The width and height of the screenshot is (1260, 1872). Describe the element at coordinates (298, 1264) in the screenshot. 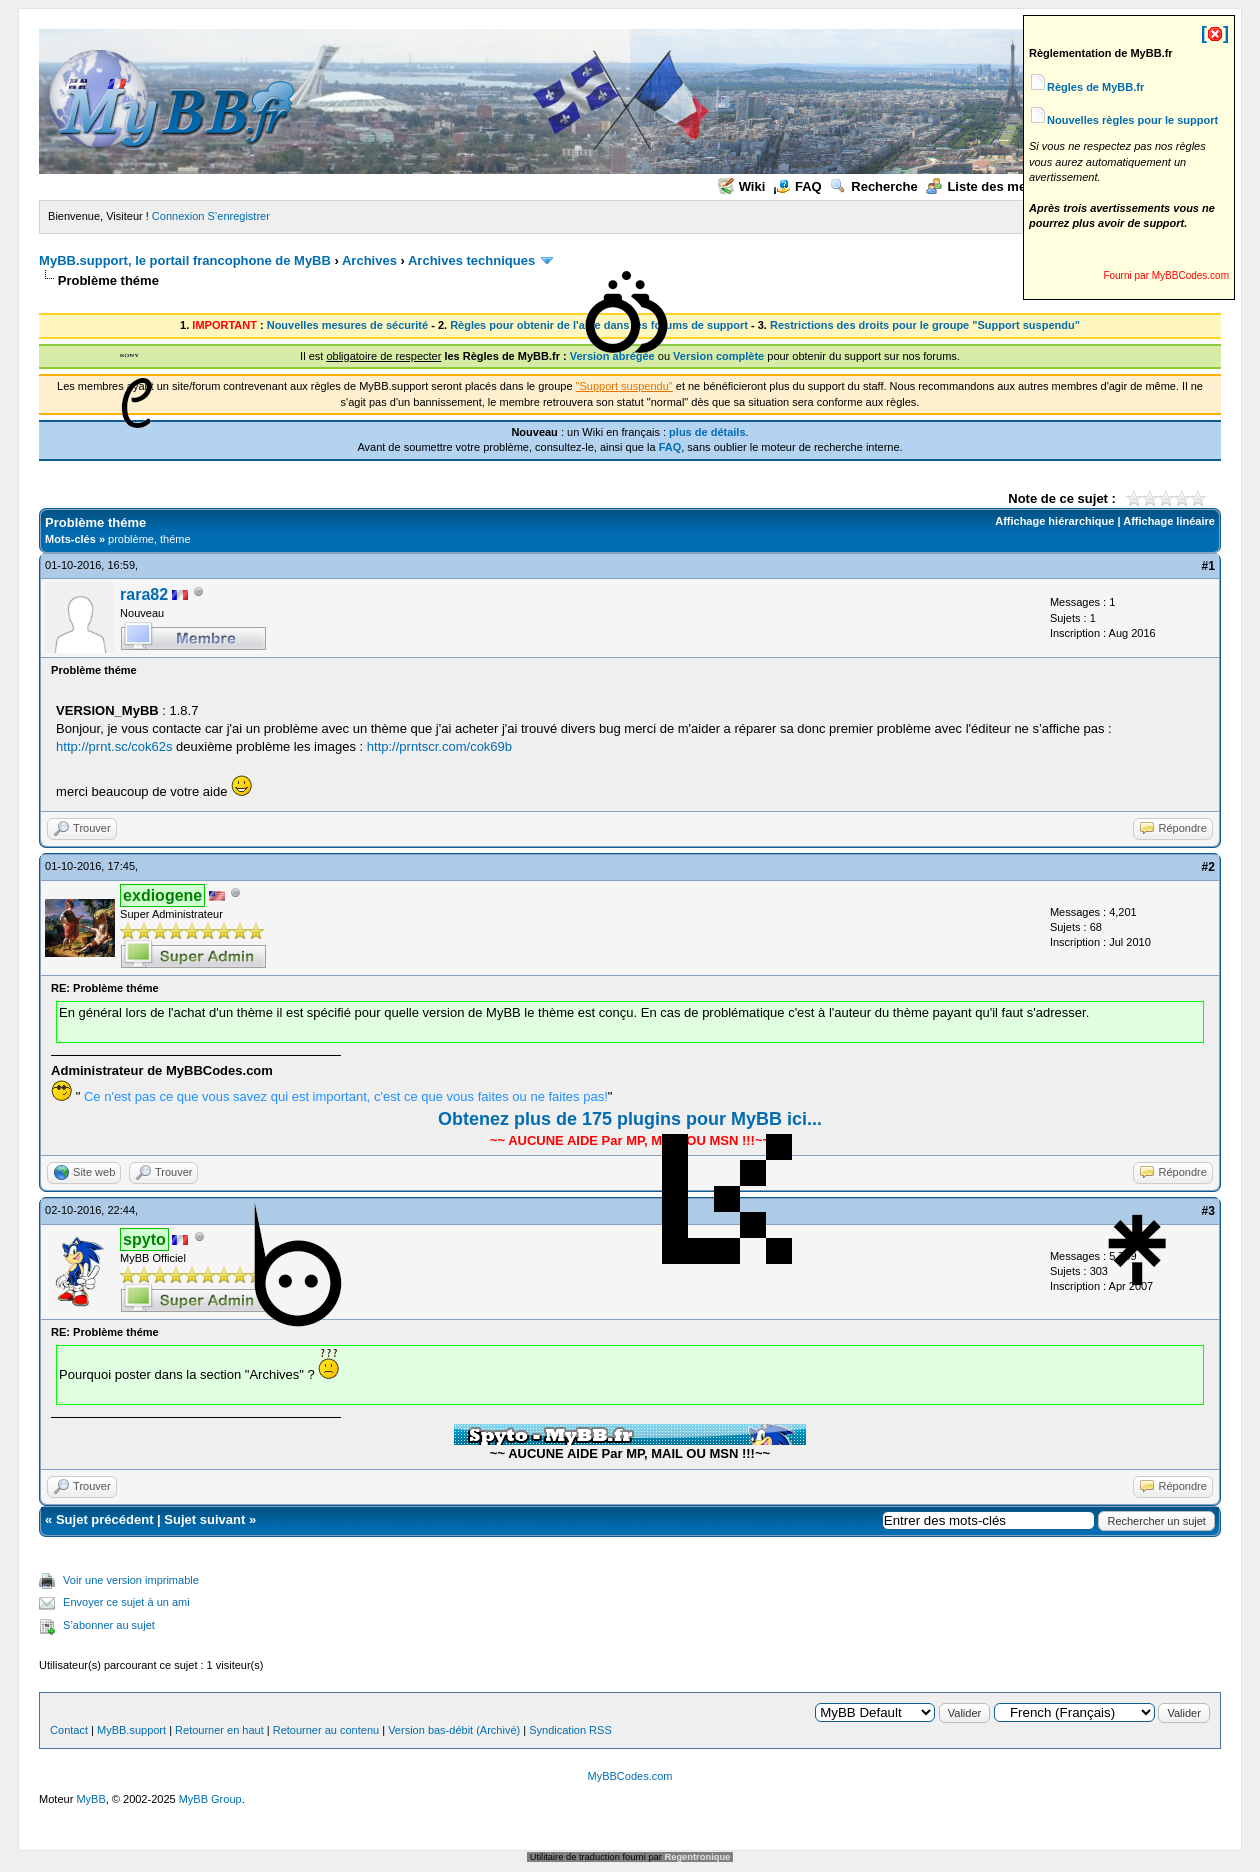

I see `nimblr brand logo` at that location.